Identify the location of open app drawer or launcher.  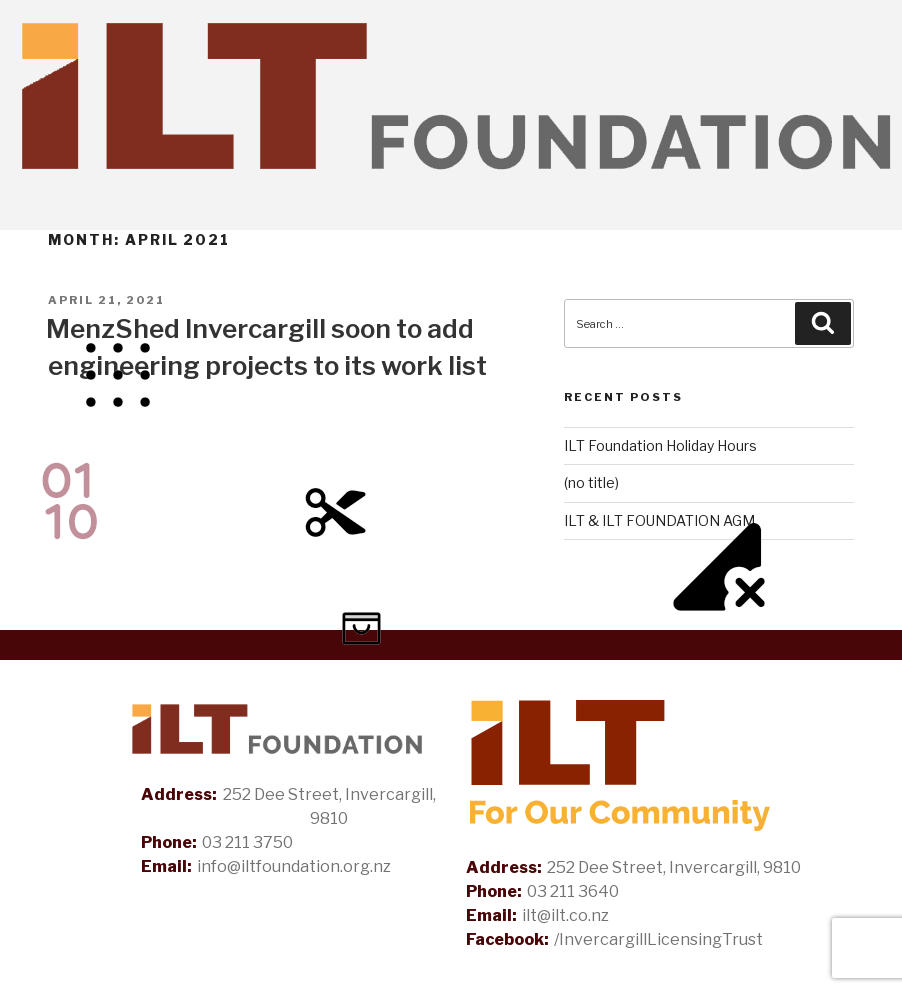
(118, 375).